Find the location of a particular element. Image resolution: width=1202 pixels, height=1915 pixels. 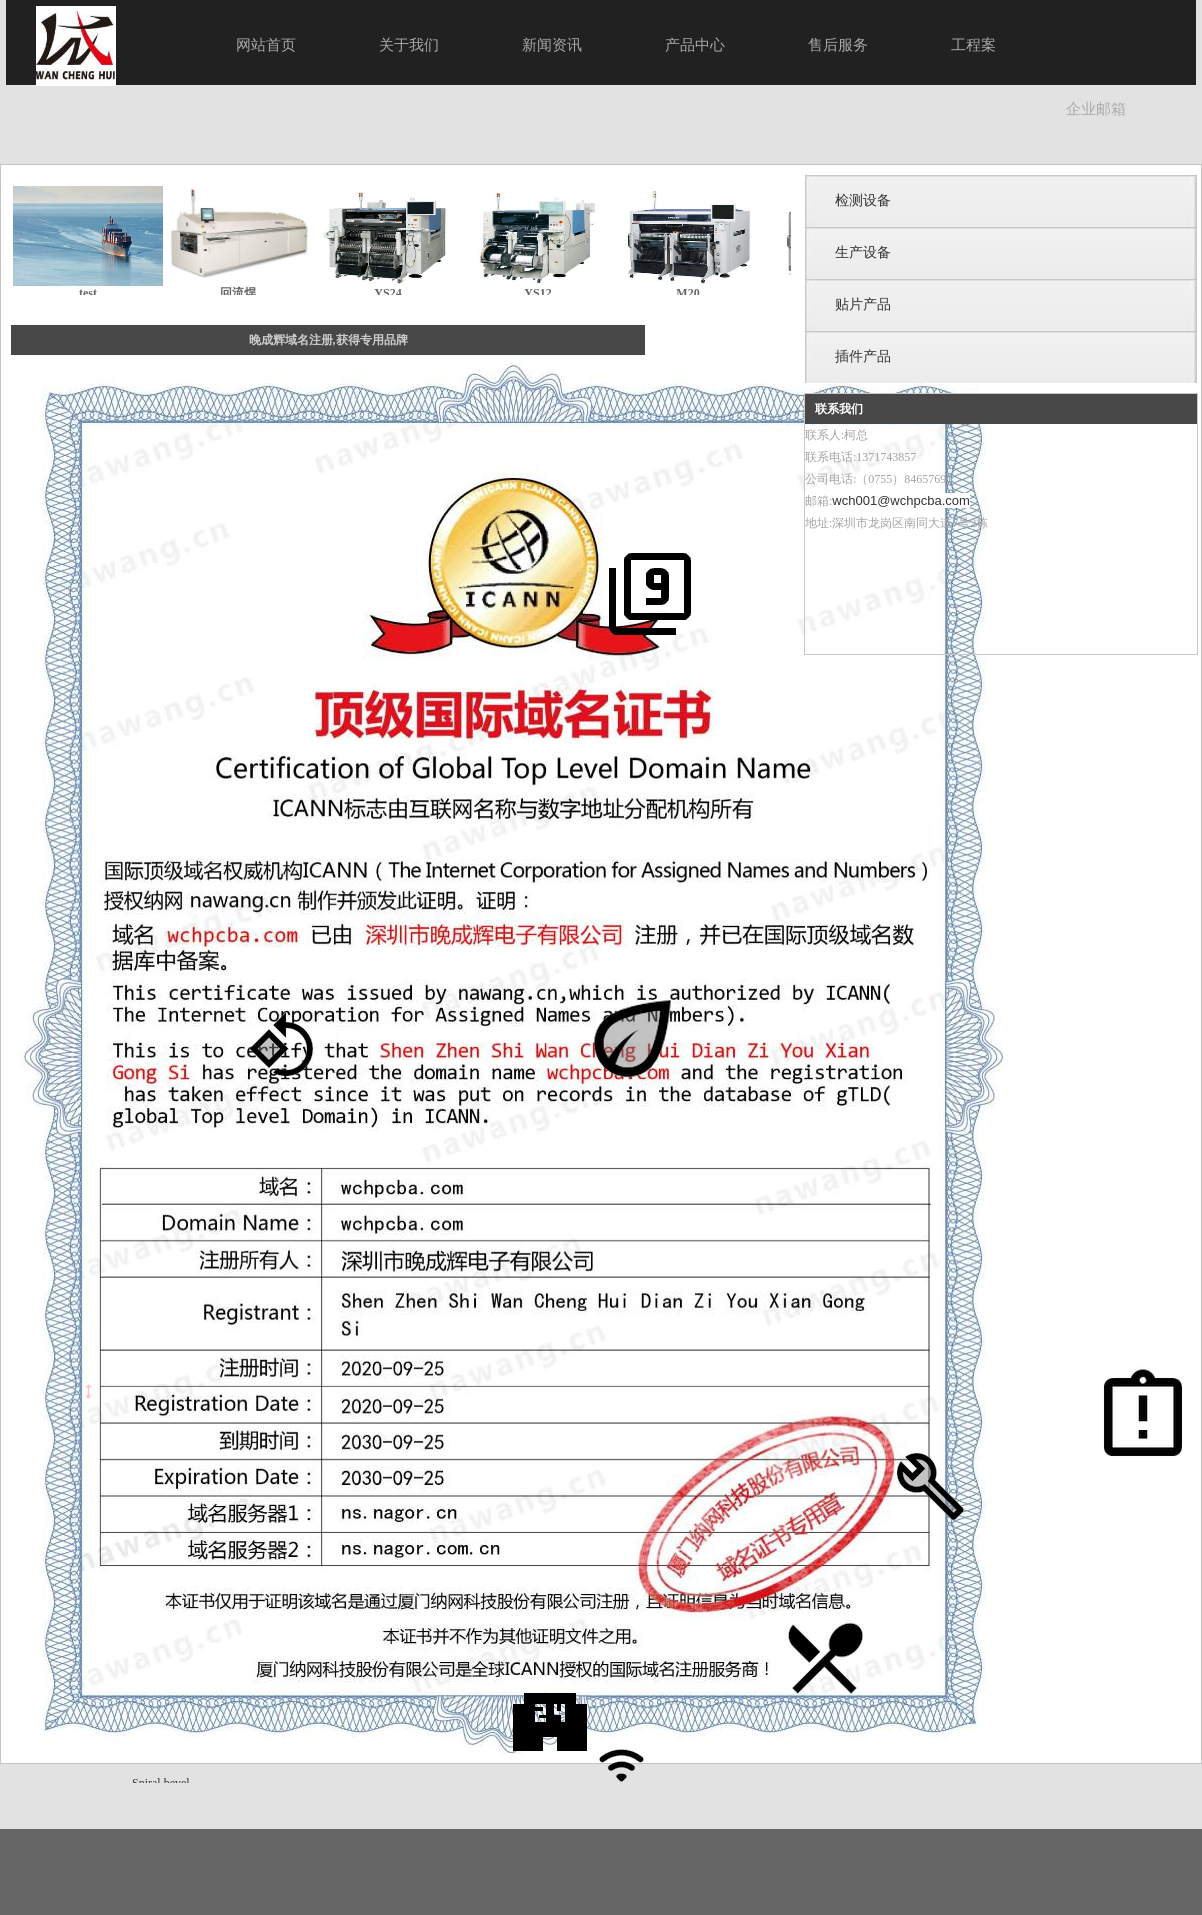

rotate image 90 degrees counterclockwise is located at coordinates (283, 1046).